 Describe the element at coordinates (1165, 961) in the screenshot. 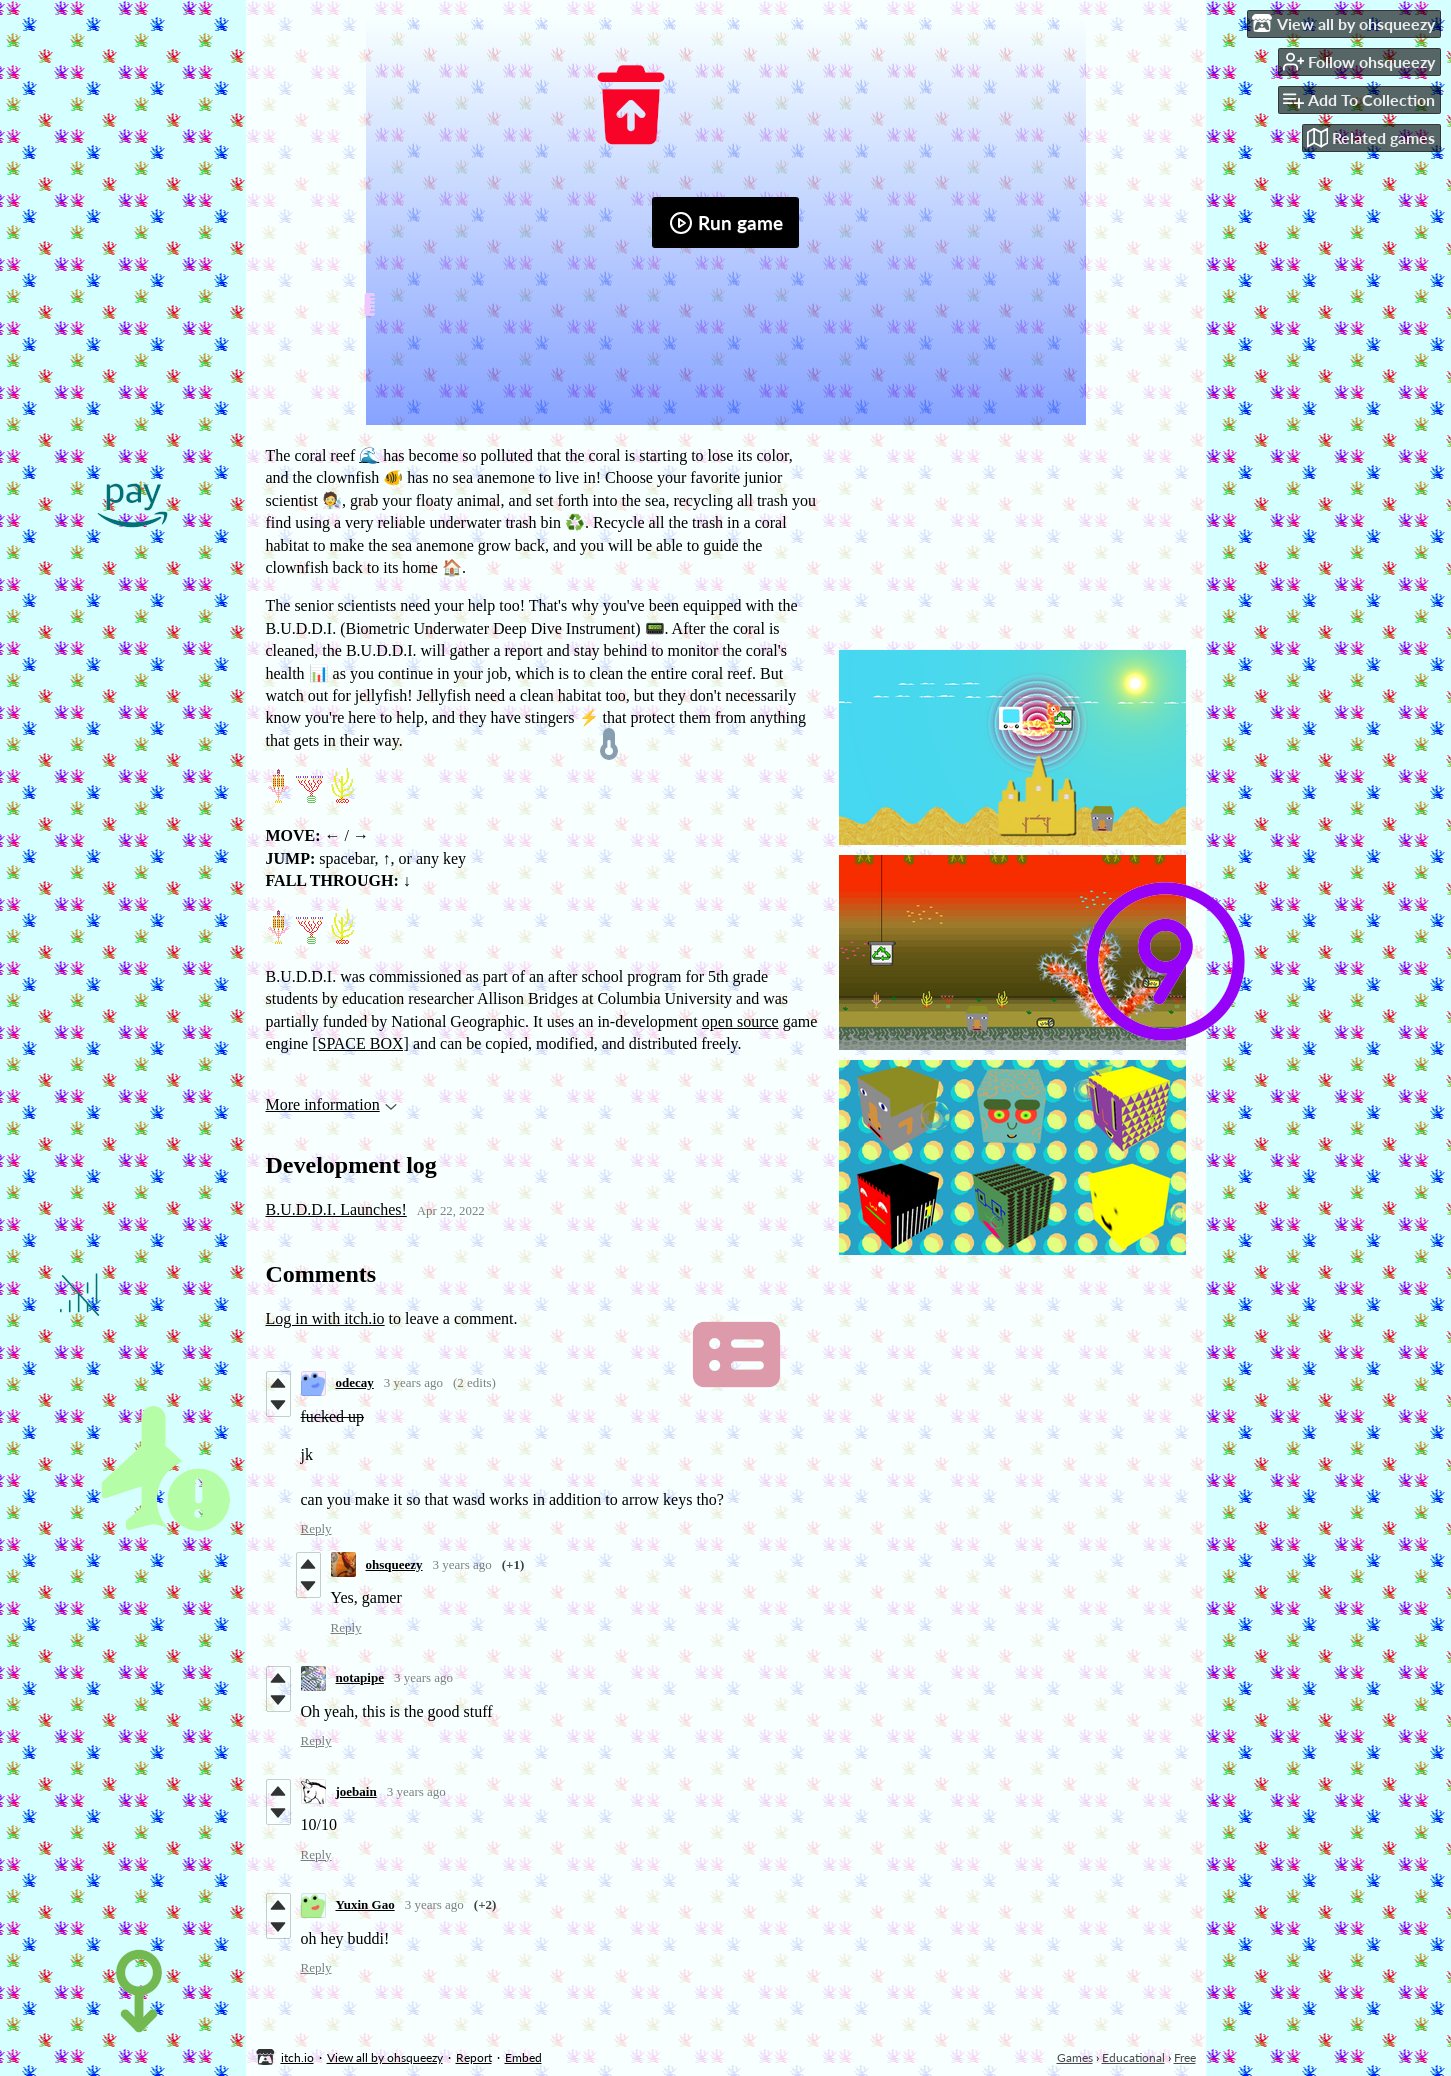

I see `indicates item number nine in a list or sequence` at that location.